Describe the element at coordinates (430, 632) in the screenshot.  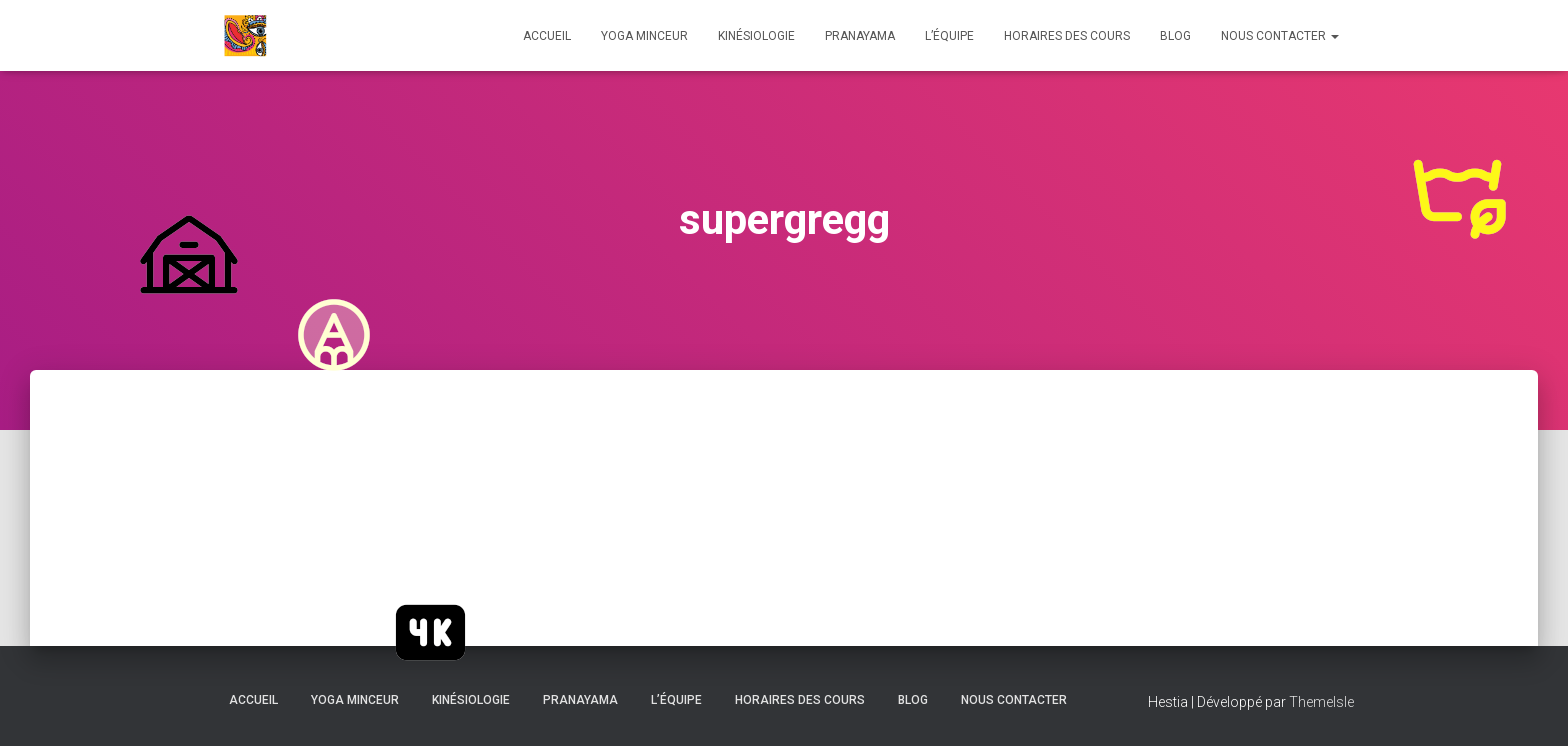
I see `indicates 4K resolution video quality` at that location.